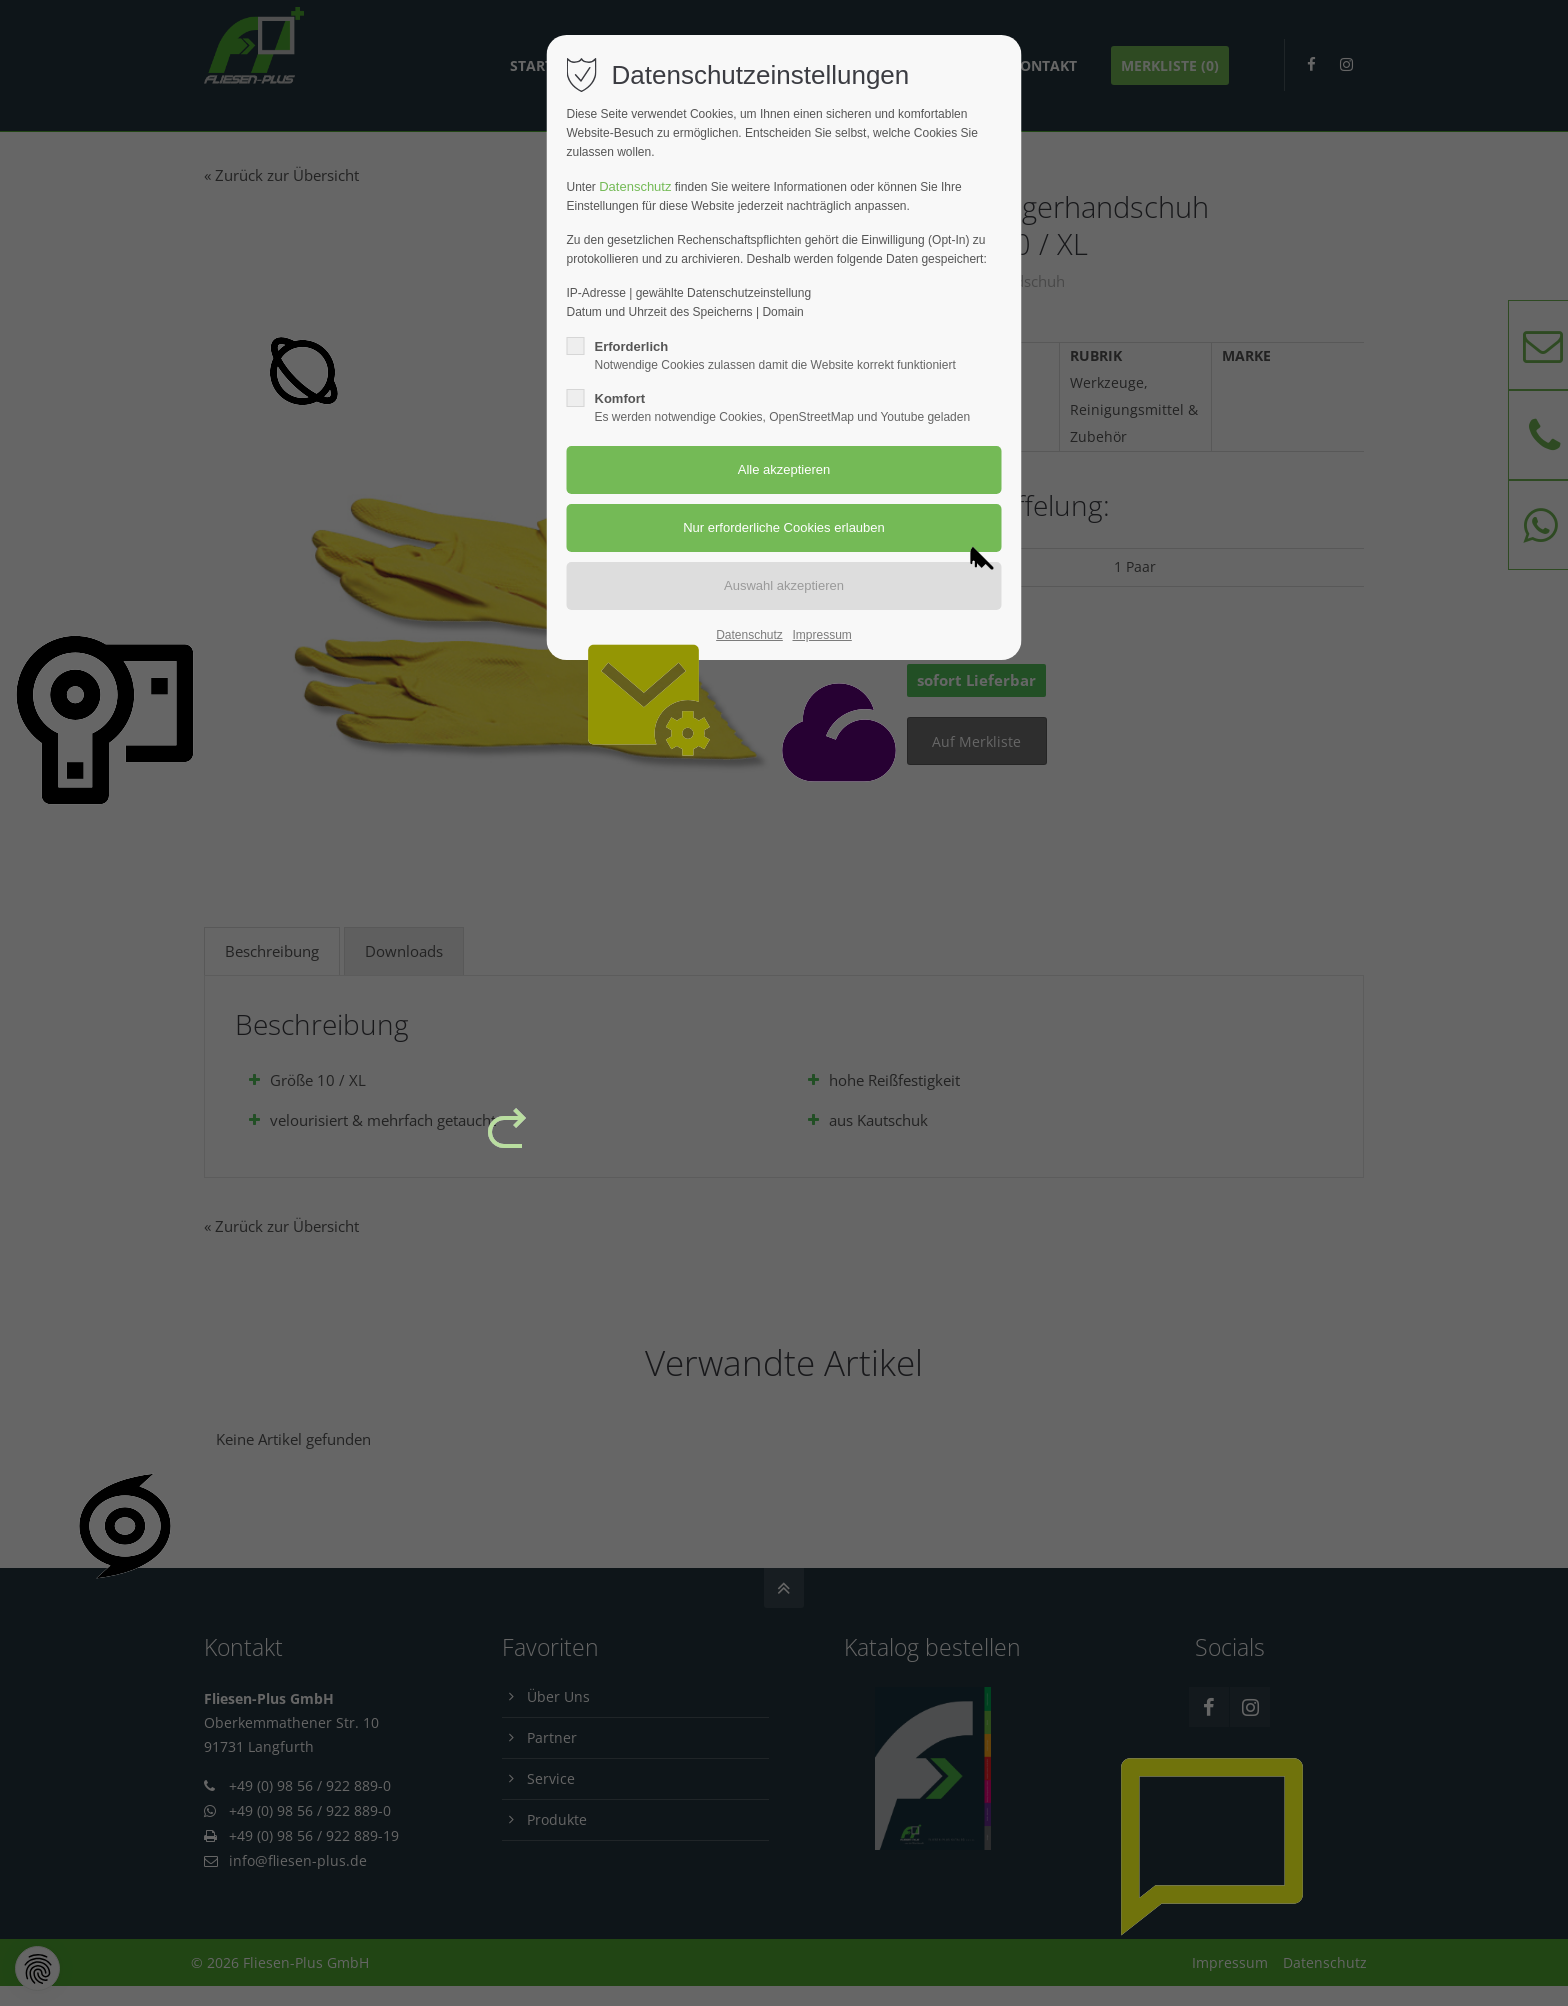 The image size is (1568, 2006). Describe the element at coordinates (643, 694) in the screenshot. I see `access email settings` at that location.